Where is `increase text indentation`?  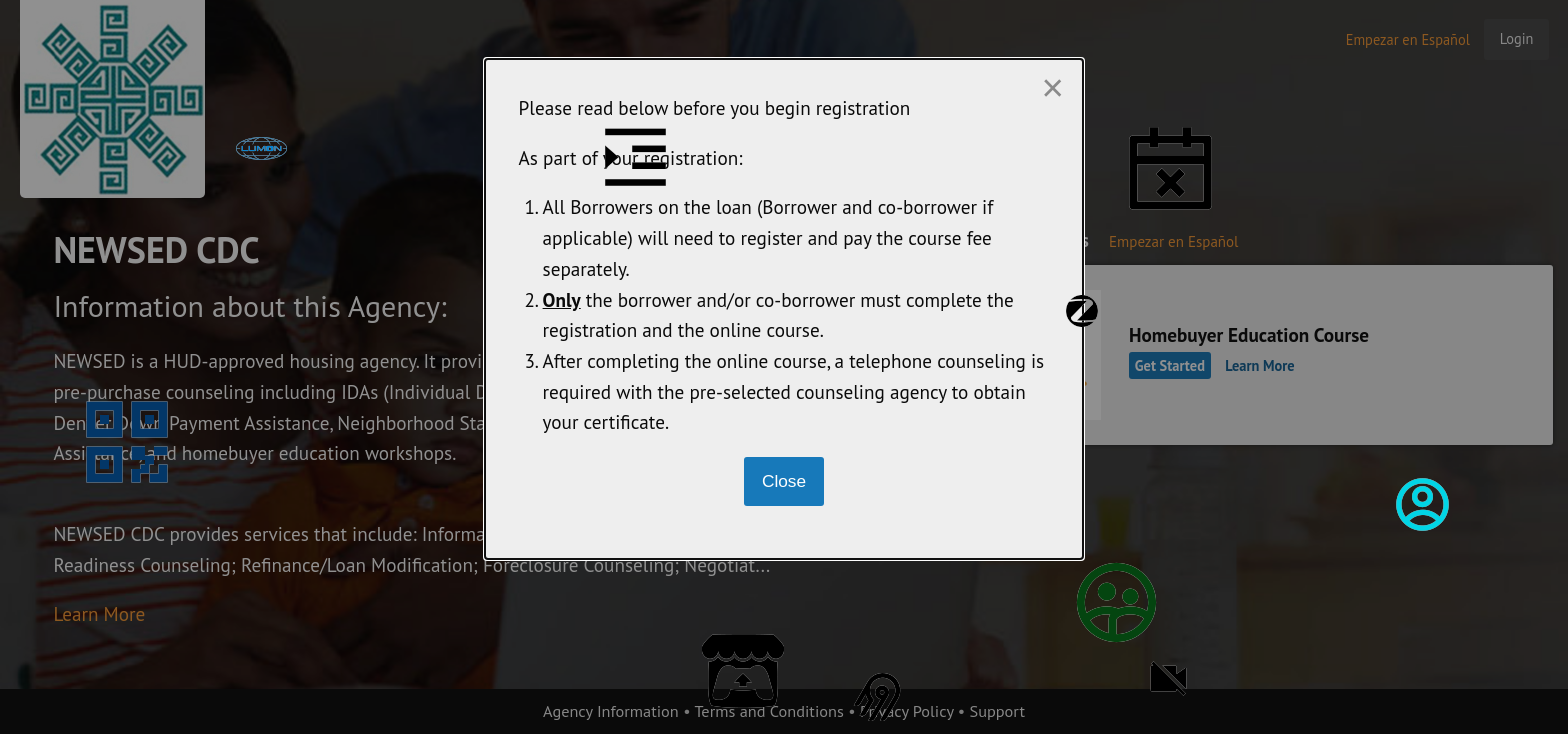
increase text indentation is located at coordinates (635, 155).